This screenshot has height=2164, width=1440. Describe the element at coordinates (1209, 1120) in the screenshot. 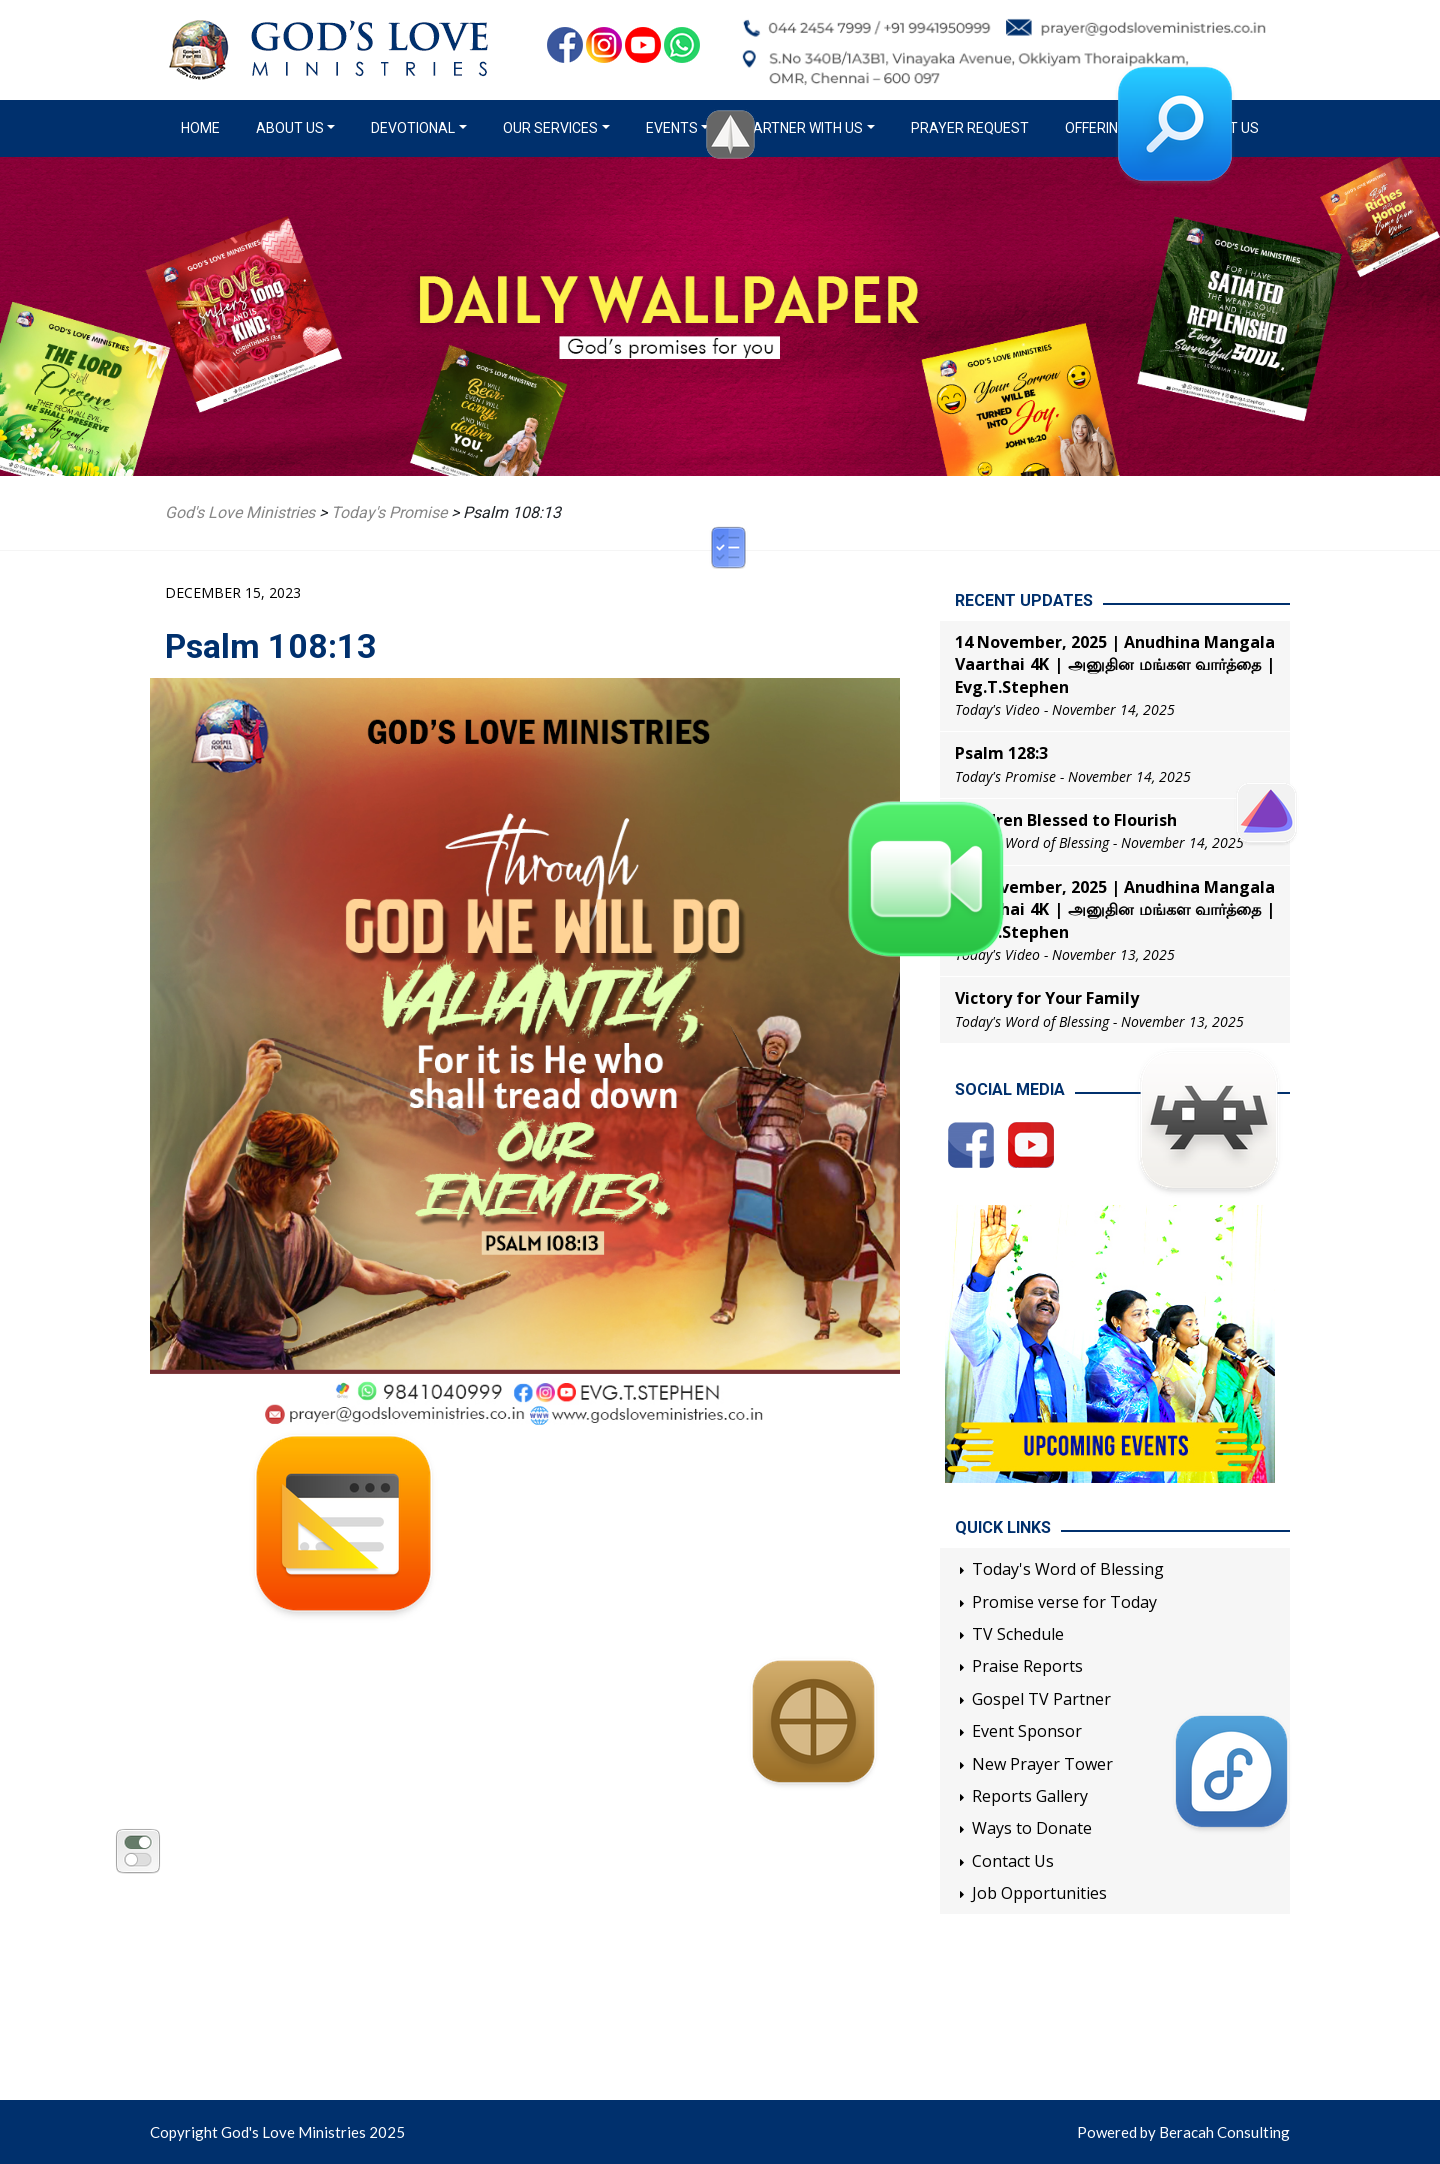

I see `open retroarch emulator app` at that location.